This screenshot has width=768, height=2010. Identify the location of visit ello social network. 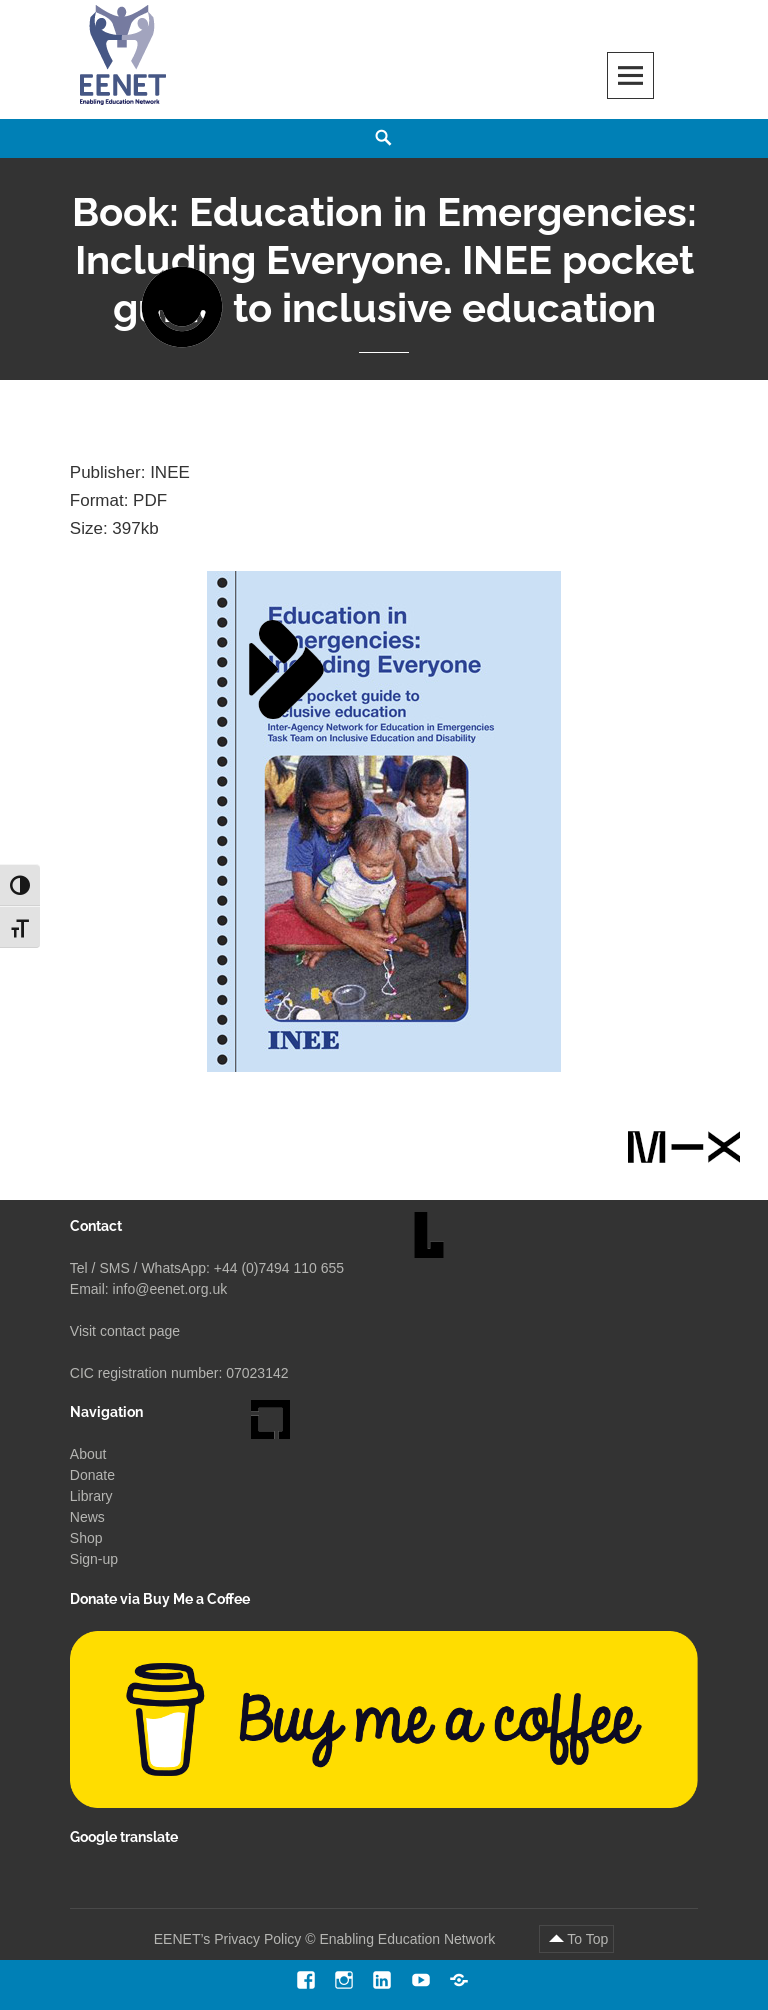
(182, 307).